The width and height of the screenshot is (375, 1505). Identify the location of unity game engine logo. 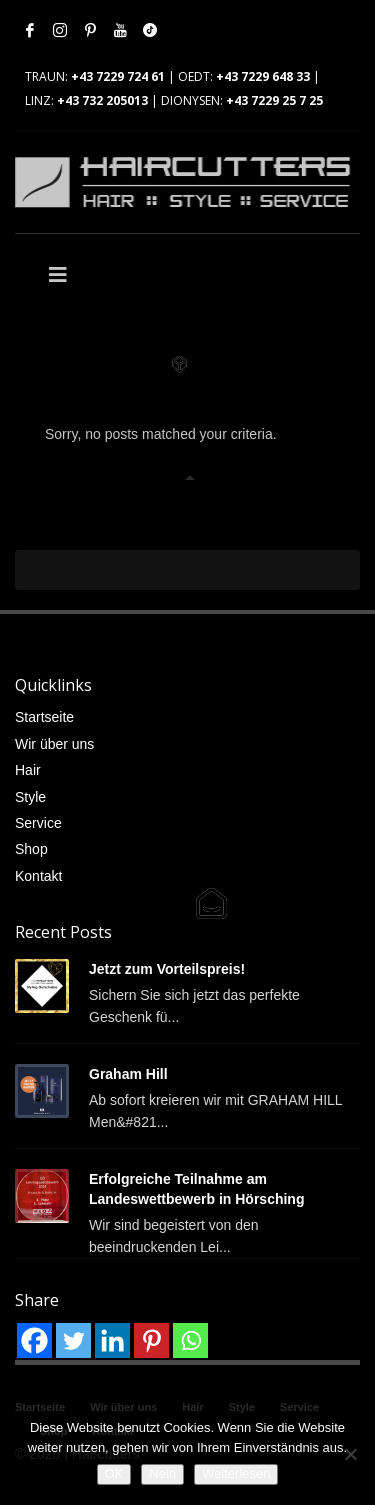
(179, 364).